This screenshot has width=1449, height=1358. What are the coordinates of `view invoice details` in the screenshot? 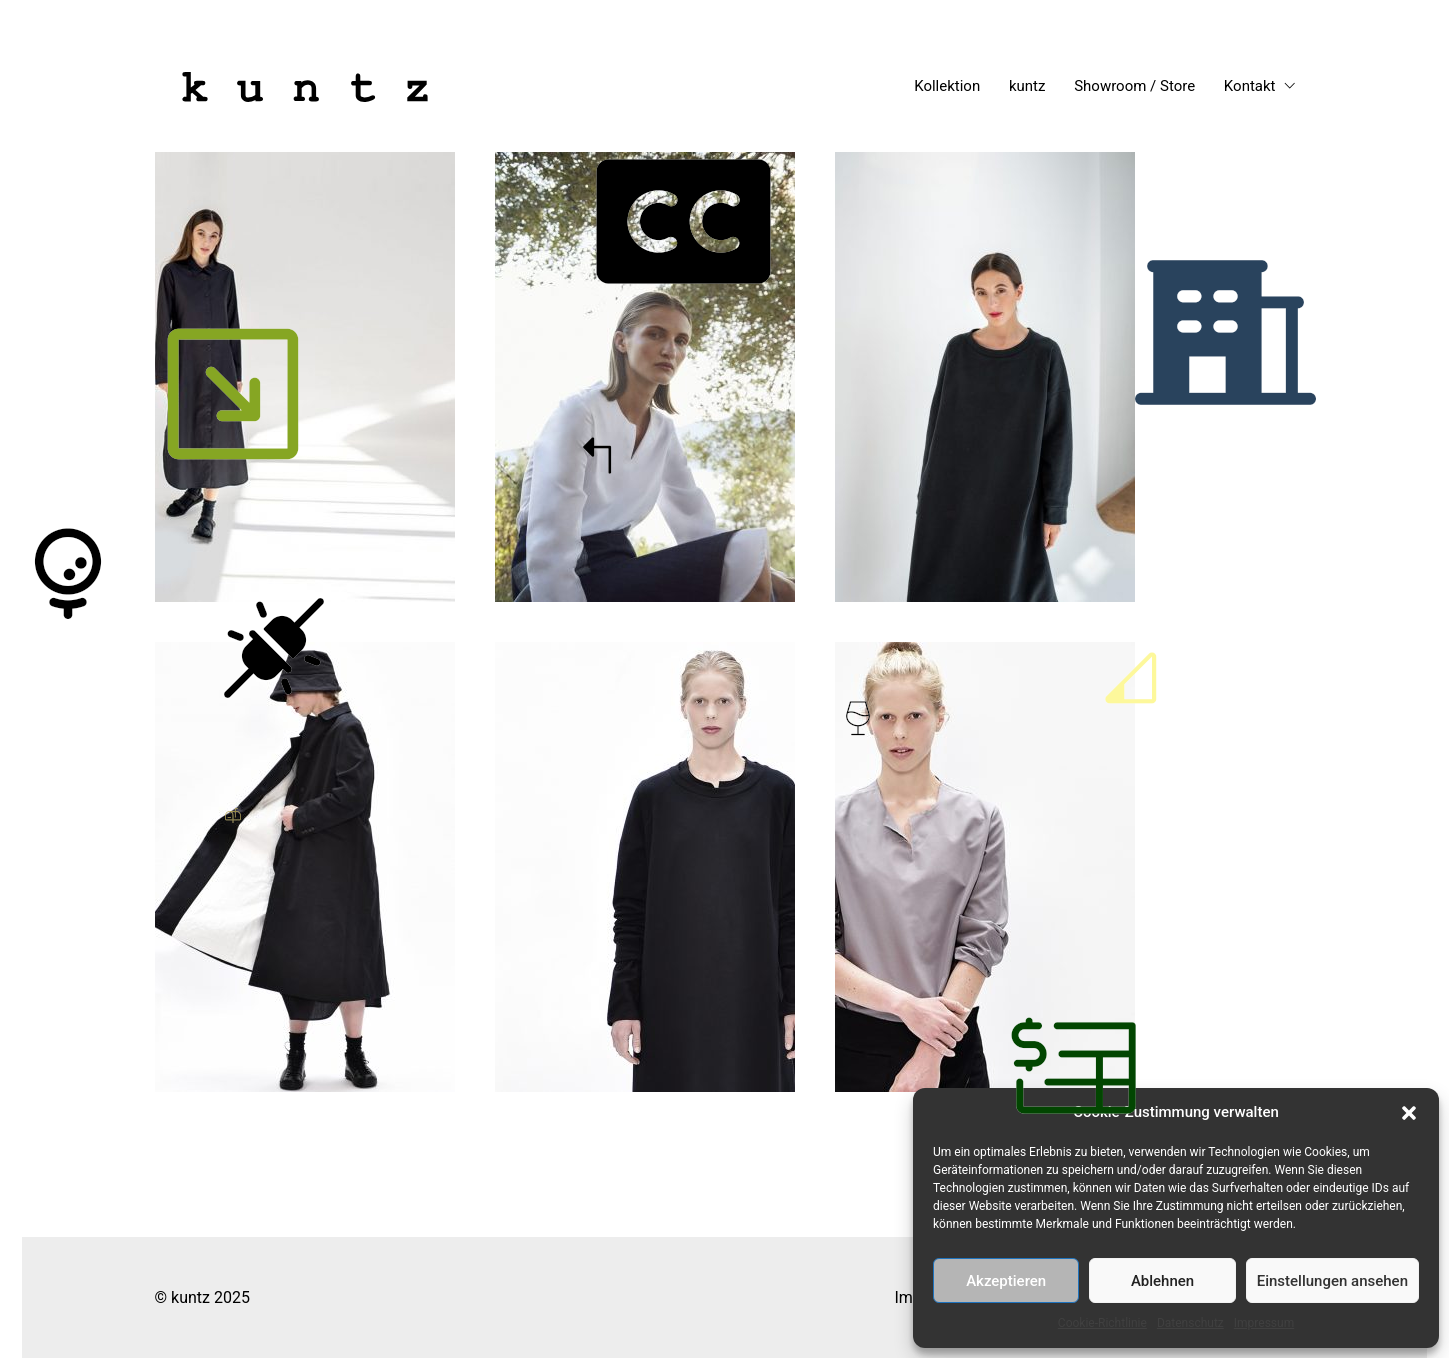 It's located at (1076, 1068).